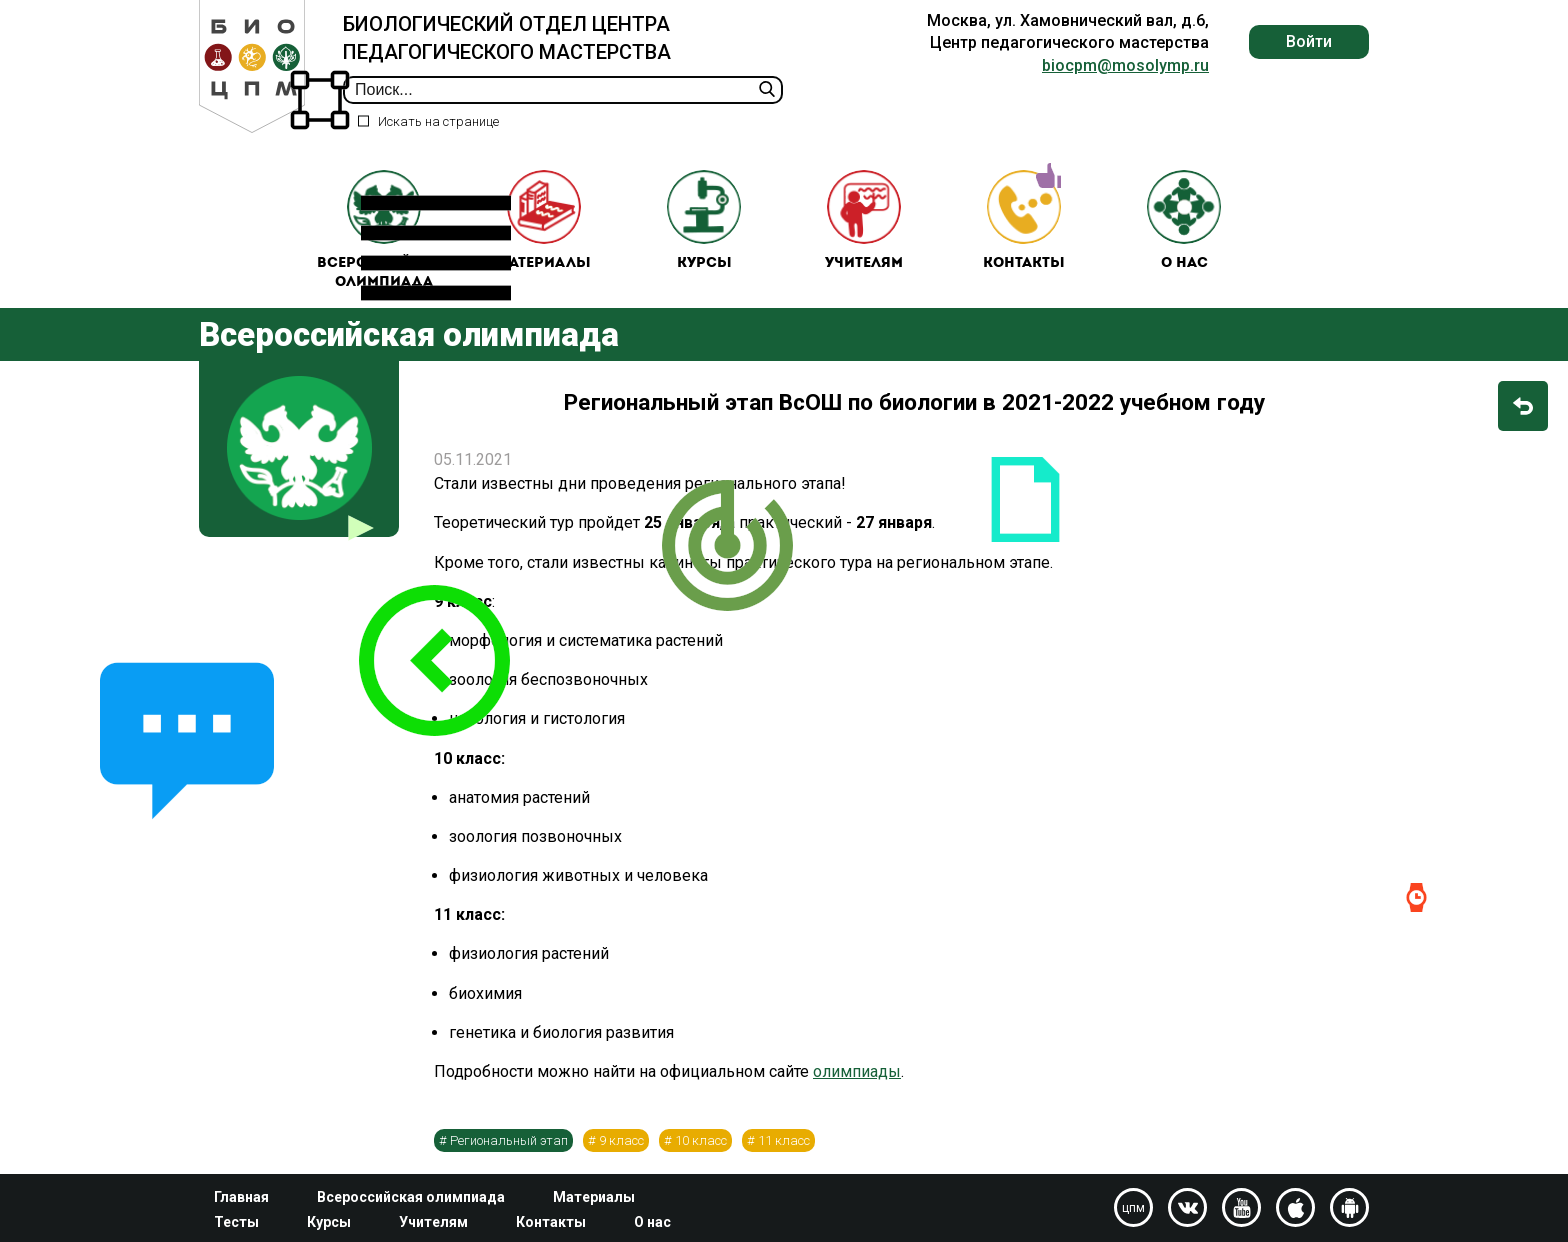 This screenshot has width=1568, height=1242. What do you see at coordinates (436, 248) in the screenshot?
I see `switch to list view` at bounding box center [436, 248].